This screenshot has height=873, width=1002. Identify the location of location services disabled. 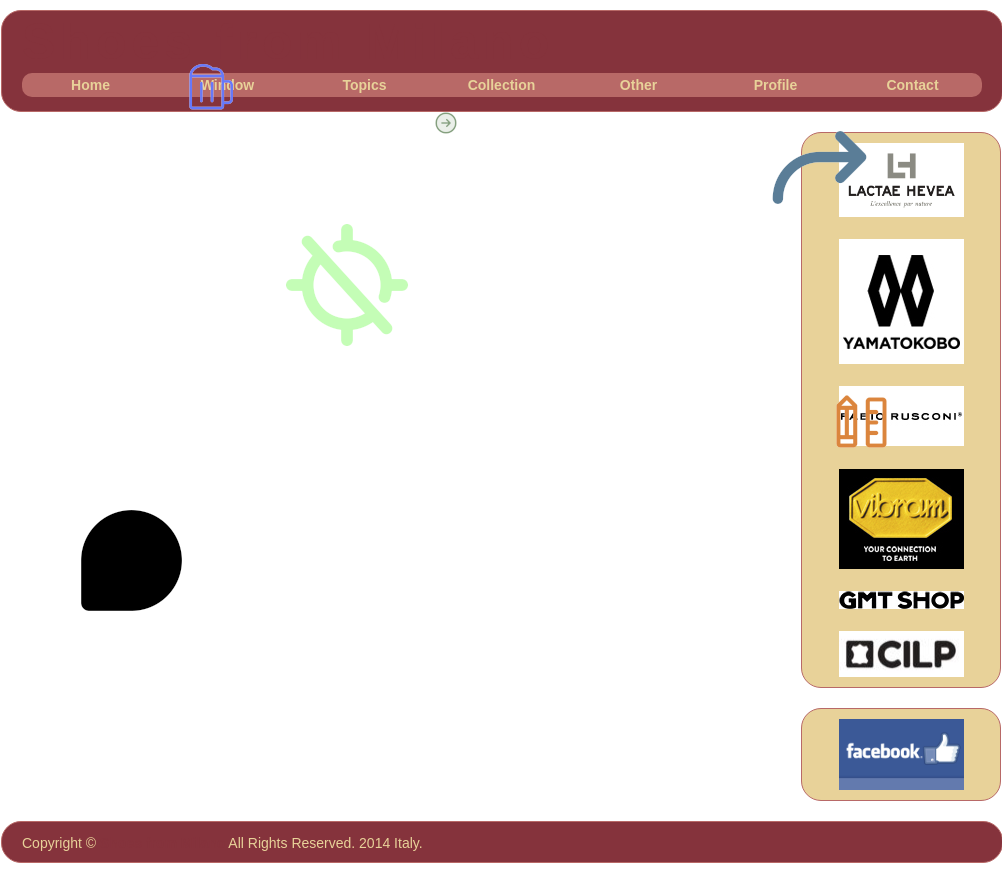
(347, 285).